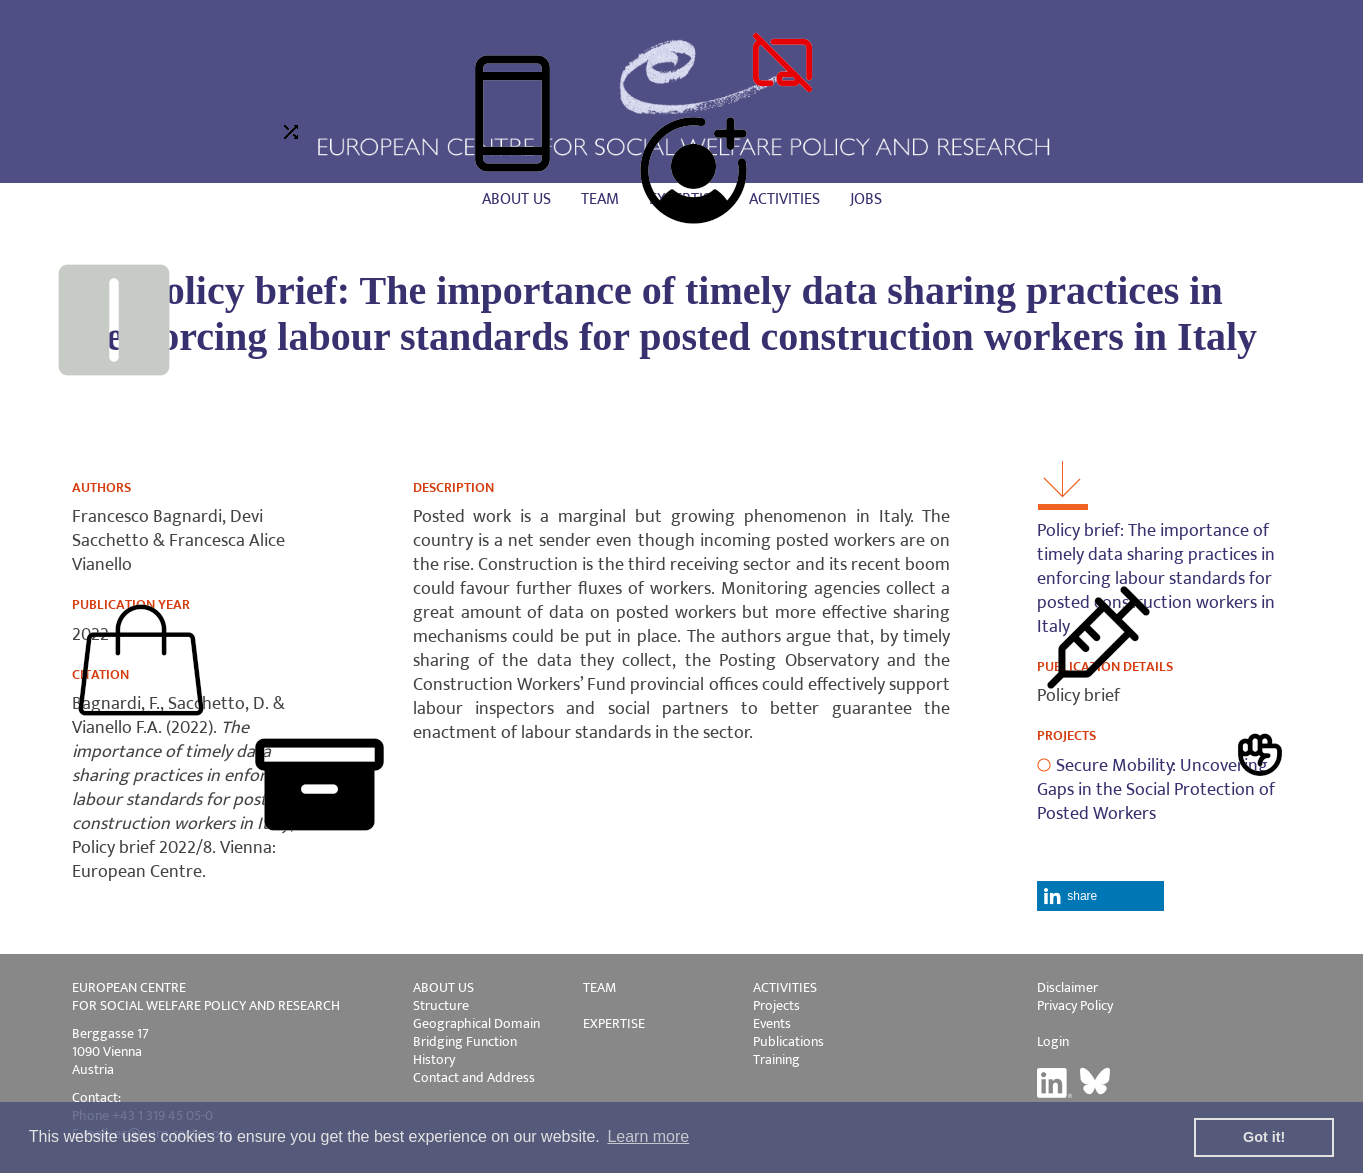 This screenshot has width=1363, height=1173. Describe the element at coordinates (1260, 754) in the screenshot. I see `indicates solidarity or support action` at that location.